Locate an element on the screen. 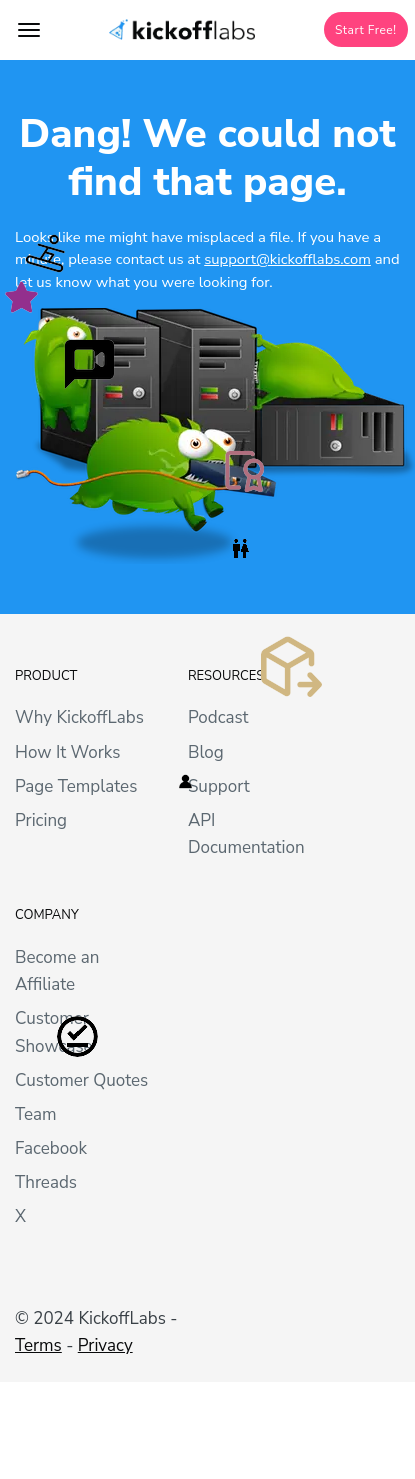  view your profile is located at coordinates (185, 781).